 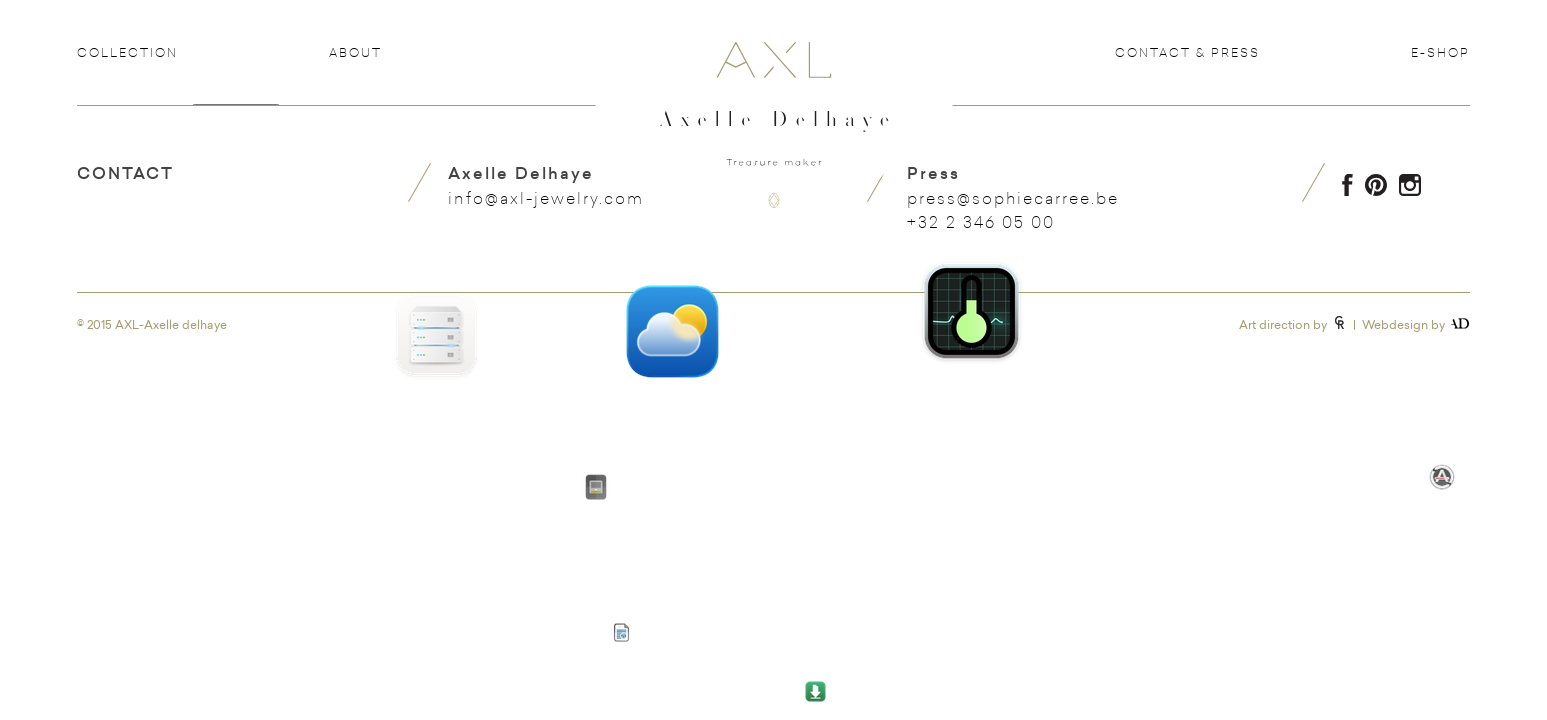 What do you see at coordinates (621, 632) in the screenshot?
I see `open a web template document file` at bounding box center [621, 632].